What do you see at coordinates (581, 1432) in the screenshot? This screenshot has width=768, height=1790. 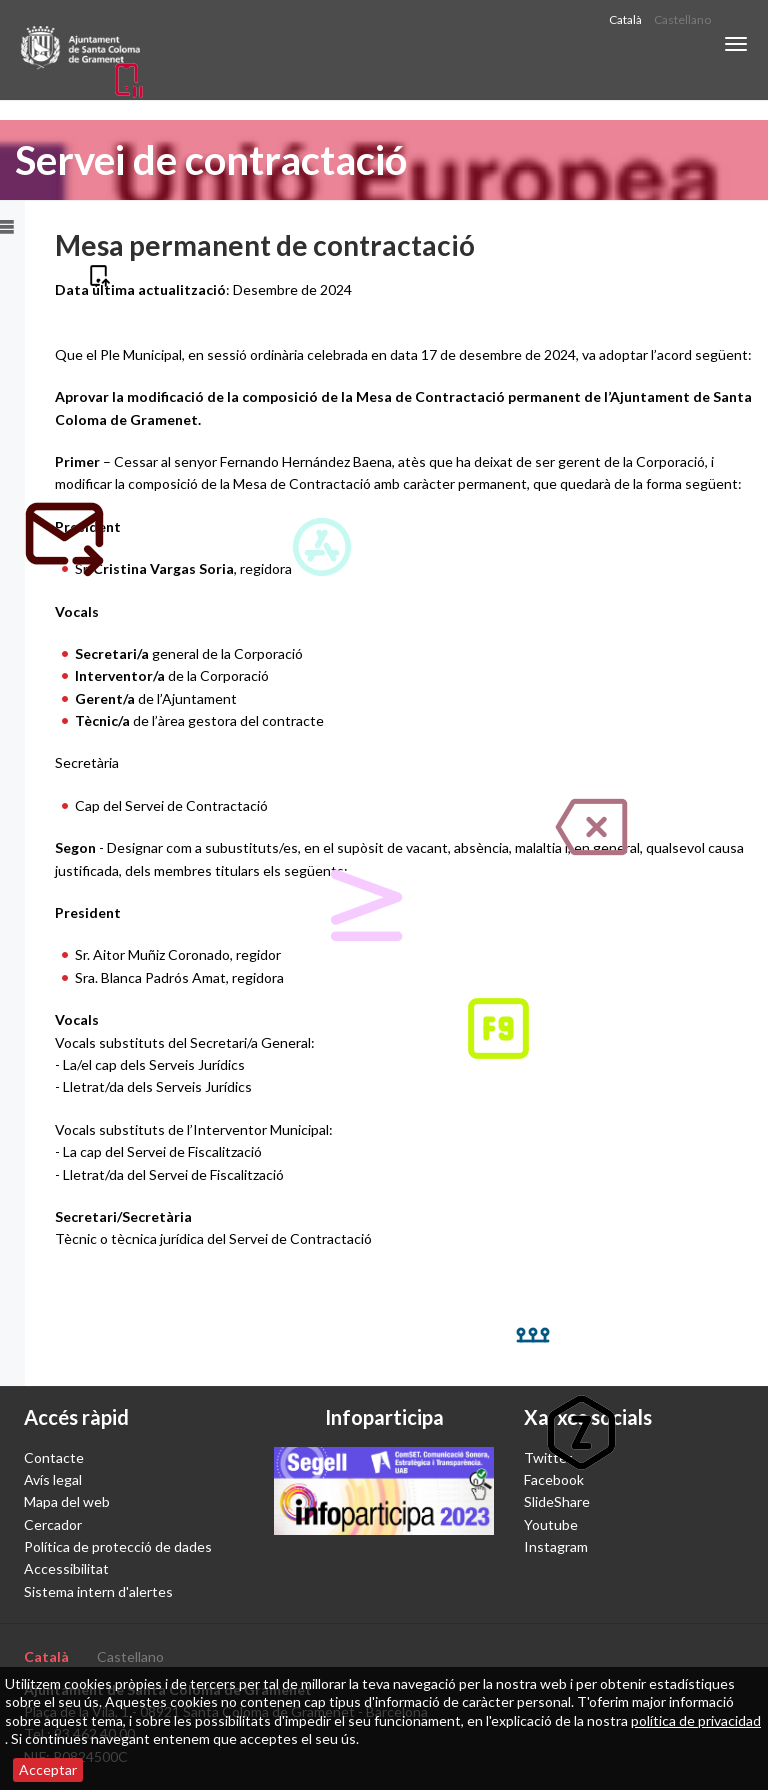 I see `app or service logo starting with Z` at bounding box center [581, 1432].